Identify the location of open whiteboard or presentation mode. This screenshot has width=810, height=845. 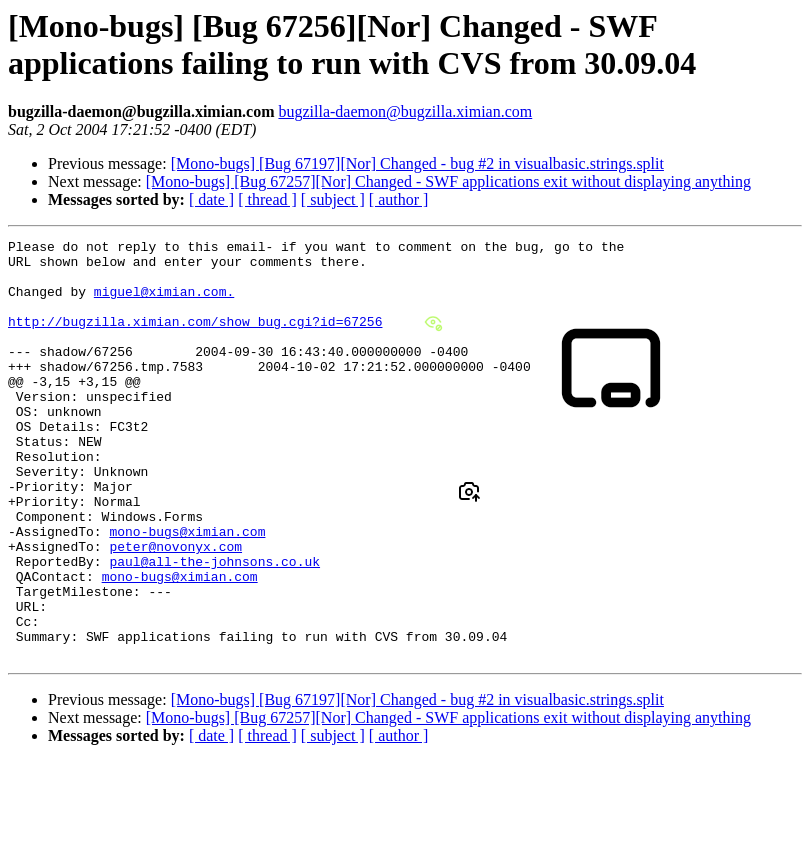
(611, 368).